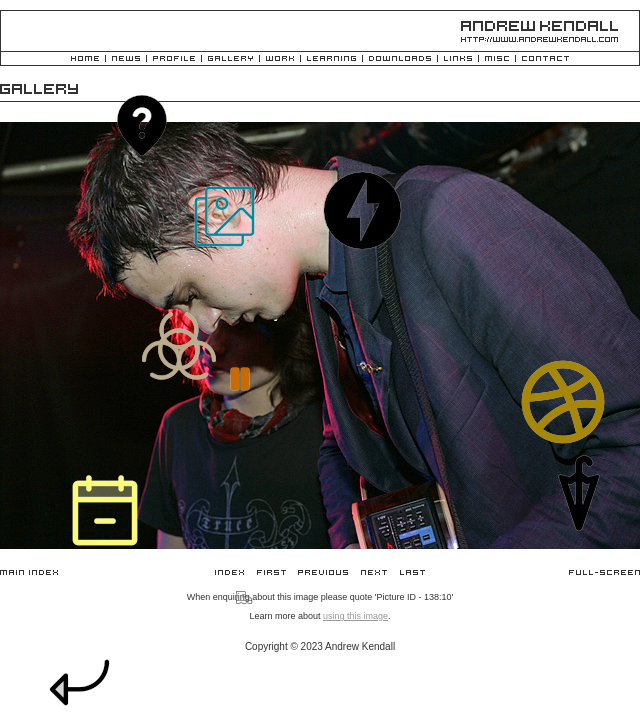 The height and width of the screenshot is (720, 640). Describe the element at coordinates (563, 402) in the screenshot. I see `open dribbble profile or portfolio` at that location.